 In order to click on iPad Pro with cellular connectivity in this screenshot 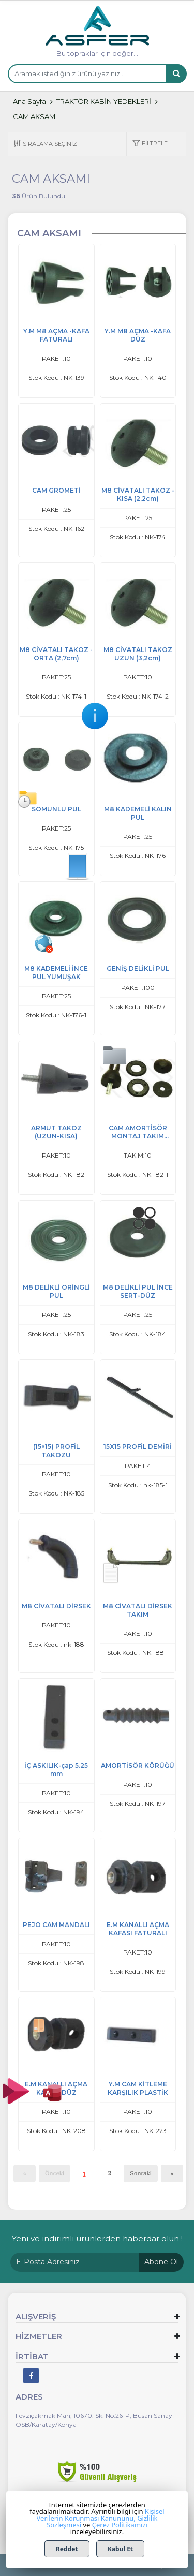, I will do `click(78, 866)`.